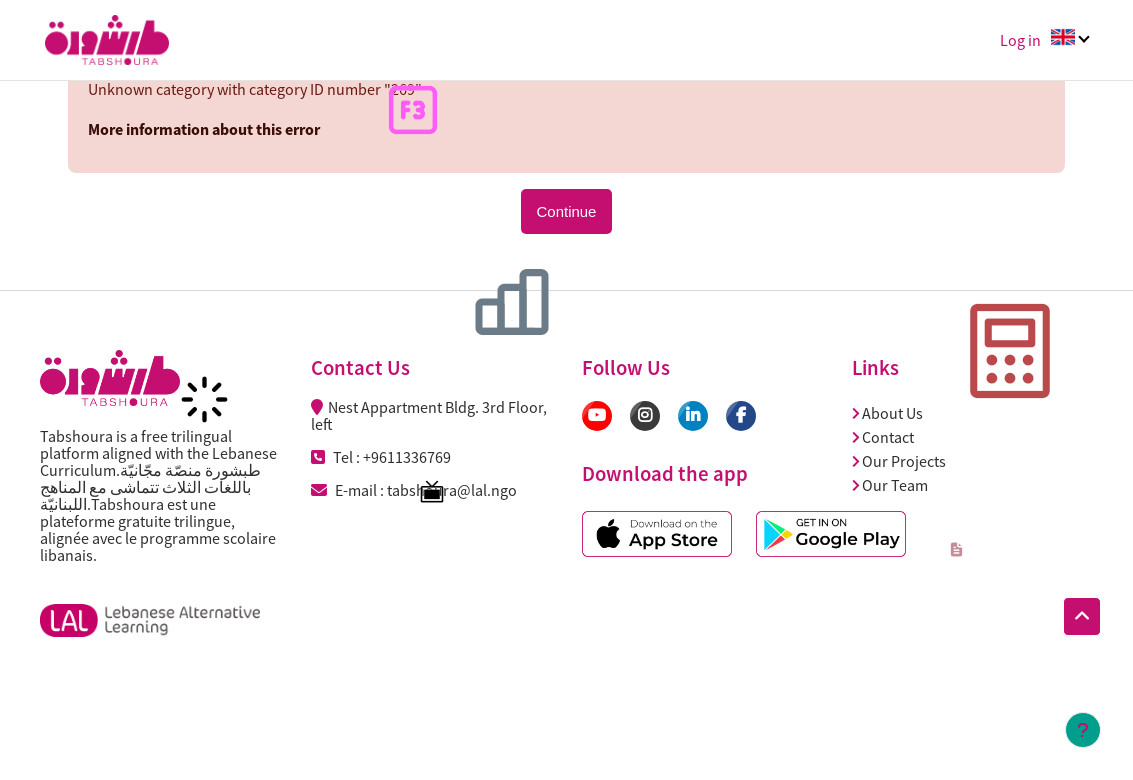 The height and width of the screenshot is (780, 1133). What do you see at coordinates (512, 302) in the screenshot?
I see `view trending or popular content` at bounding box center [512, 302].